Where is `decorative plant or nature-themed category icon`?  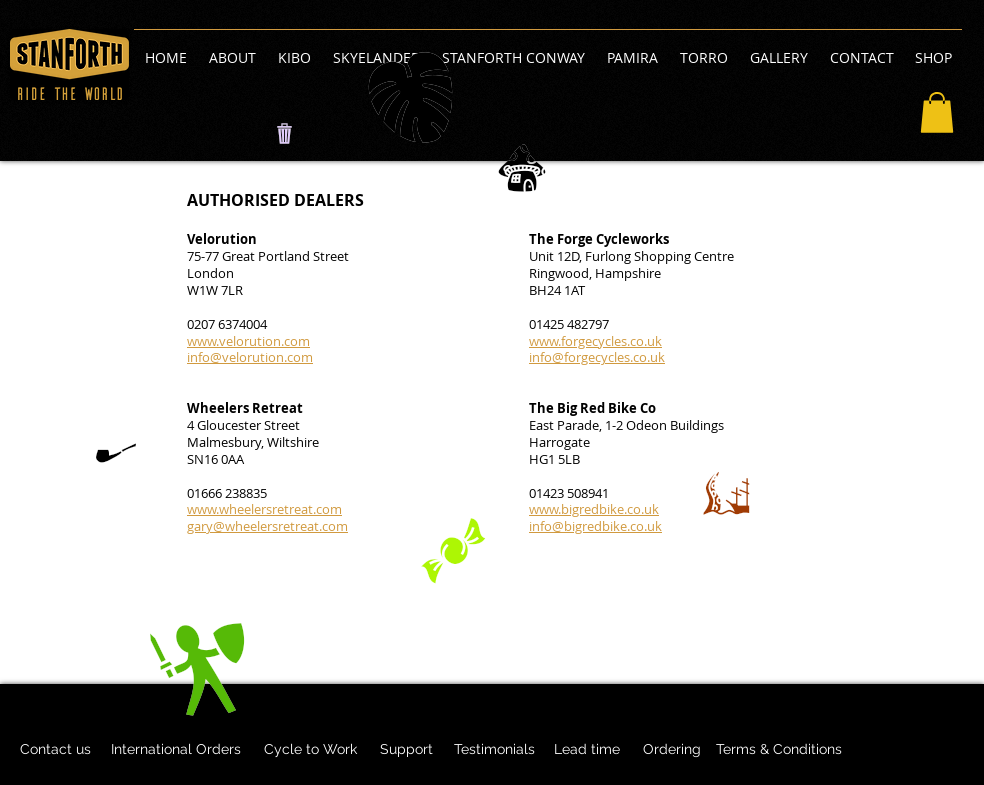
decorative plant or nature-themed category icon is located at coordinates (410, 97).